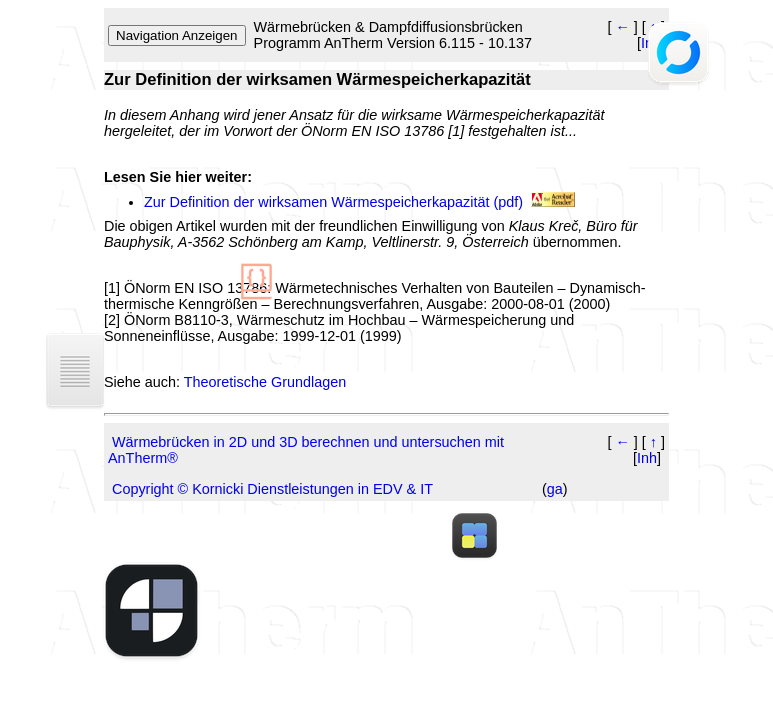 This screenshot has height=720, width=773. I want to click on open shapez game app, so click(151, 610).